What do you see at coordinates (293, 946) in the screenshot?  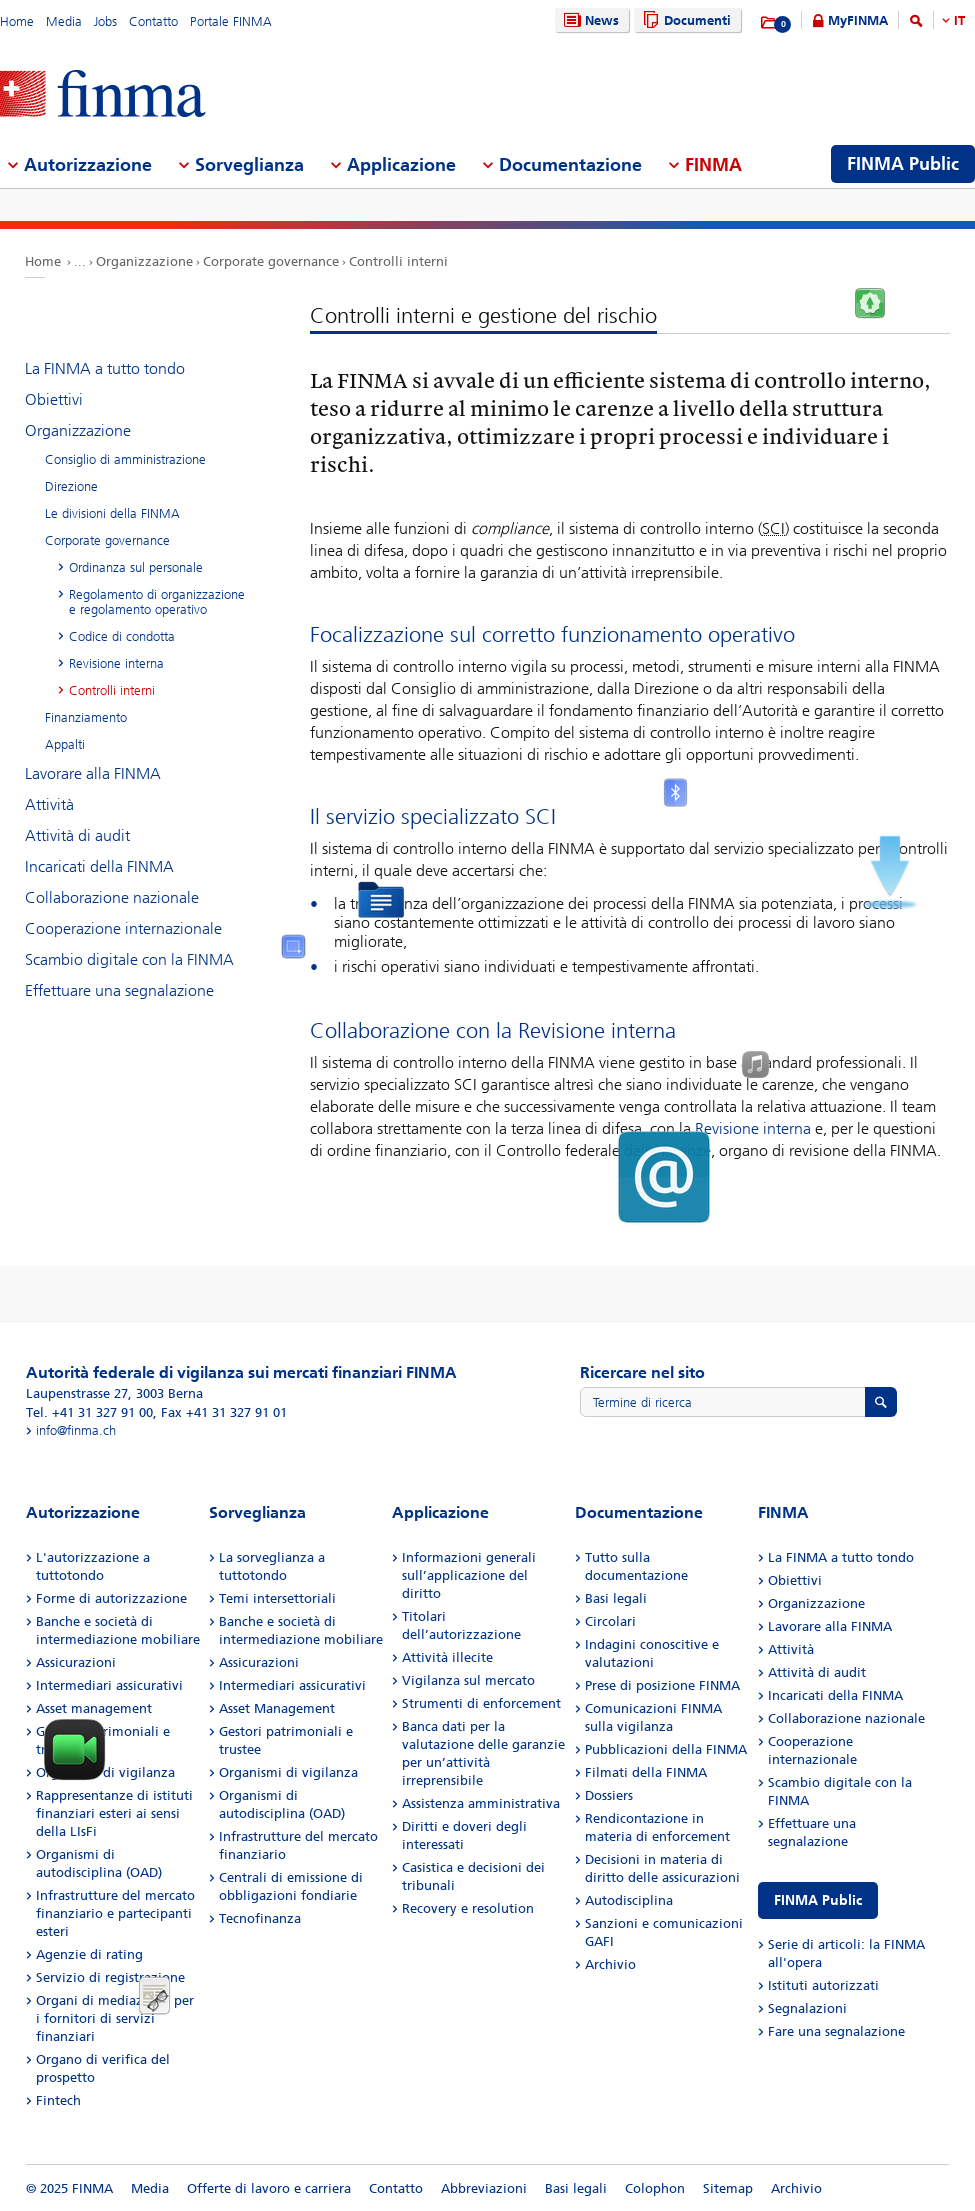 I see `take a screenshot` at bounding box center [293, 946].